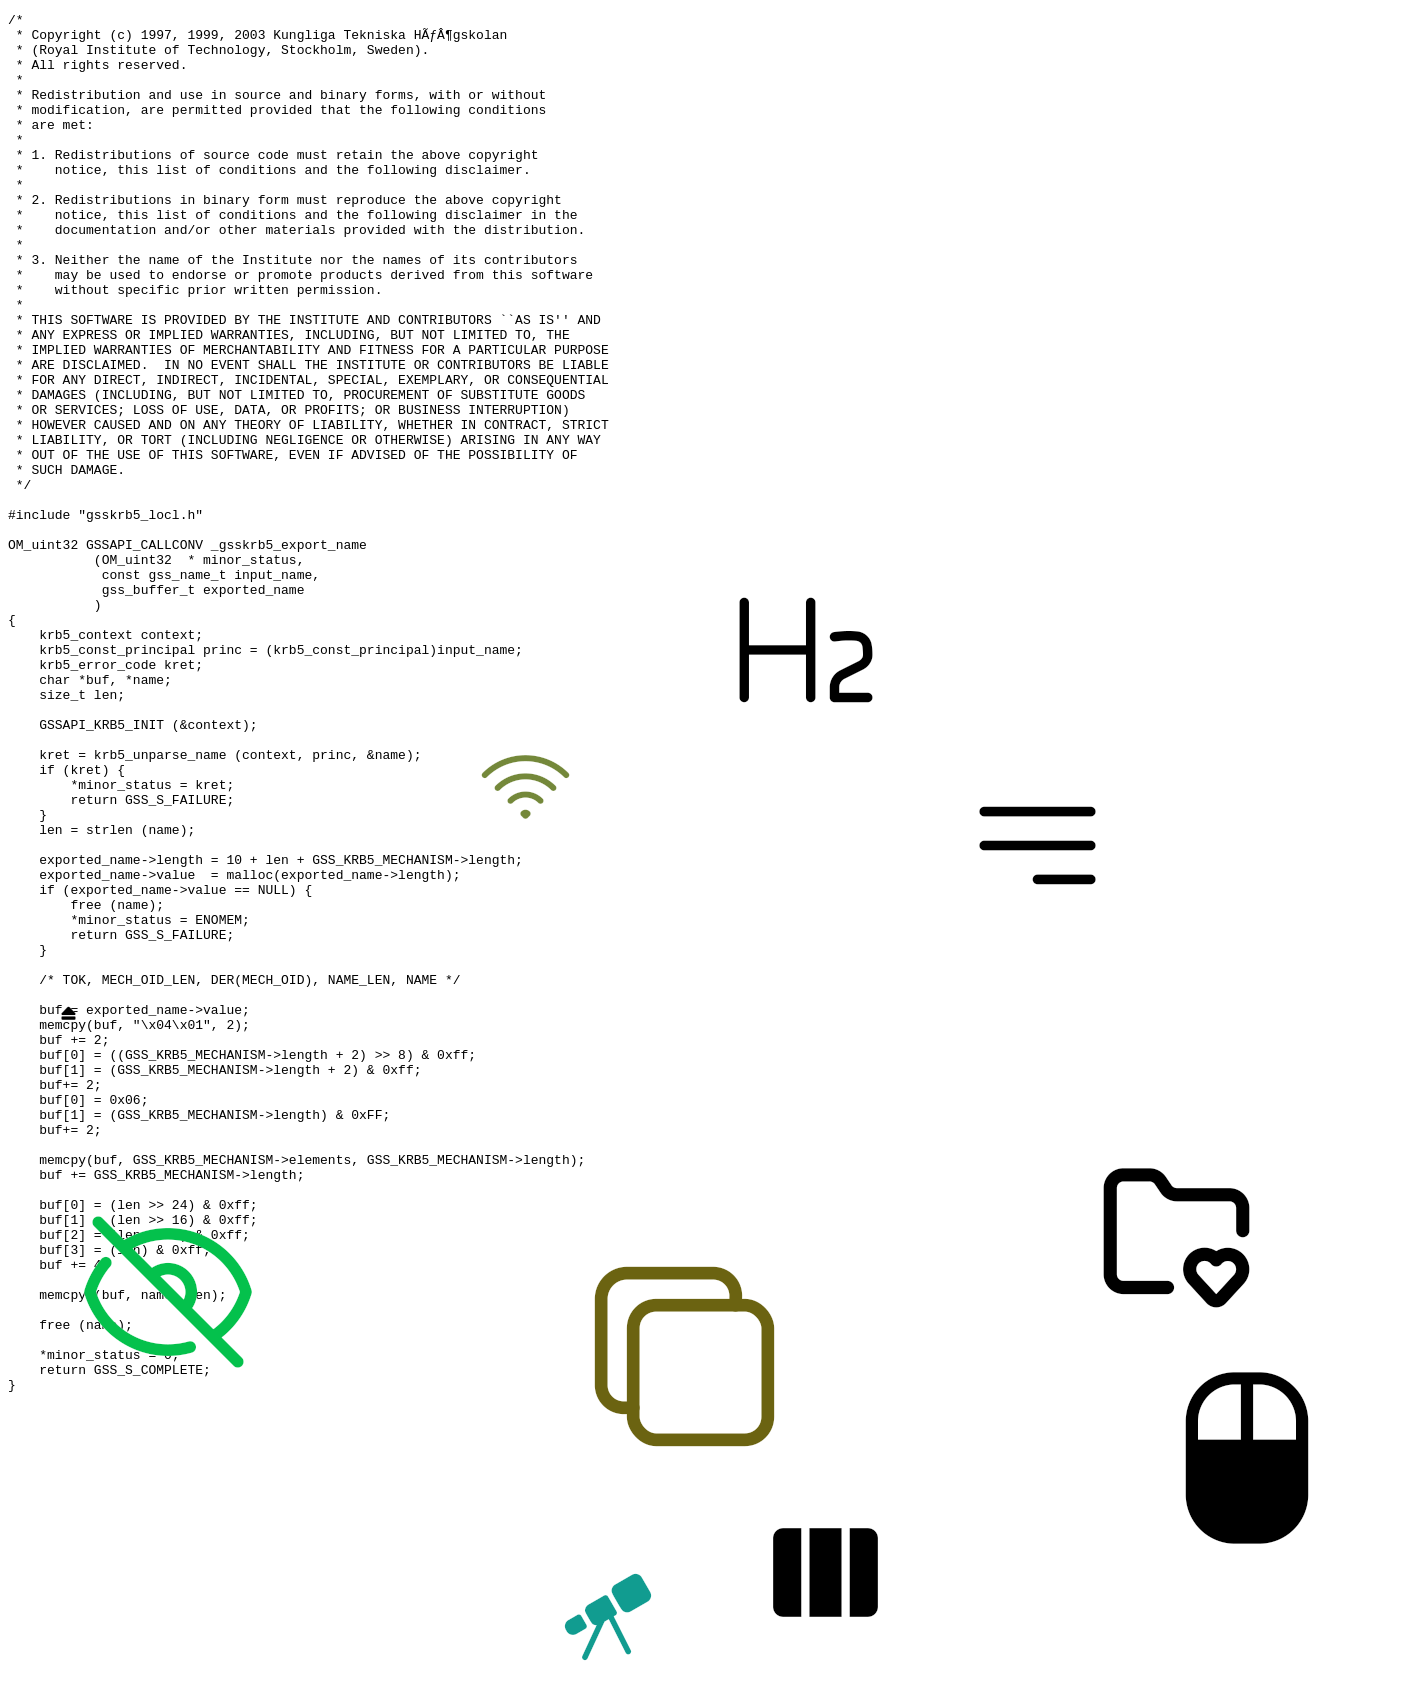 The image size is (1402, 1682). What do you see at coordinates (1037, 845) in the screenshot?
I see `open navigation menu` at bounding box center [1037, 845].